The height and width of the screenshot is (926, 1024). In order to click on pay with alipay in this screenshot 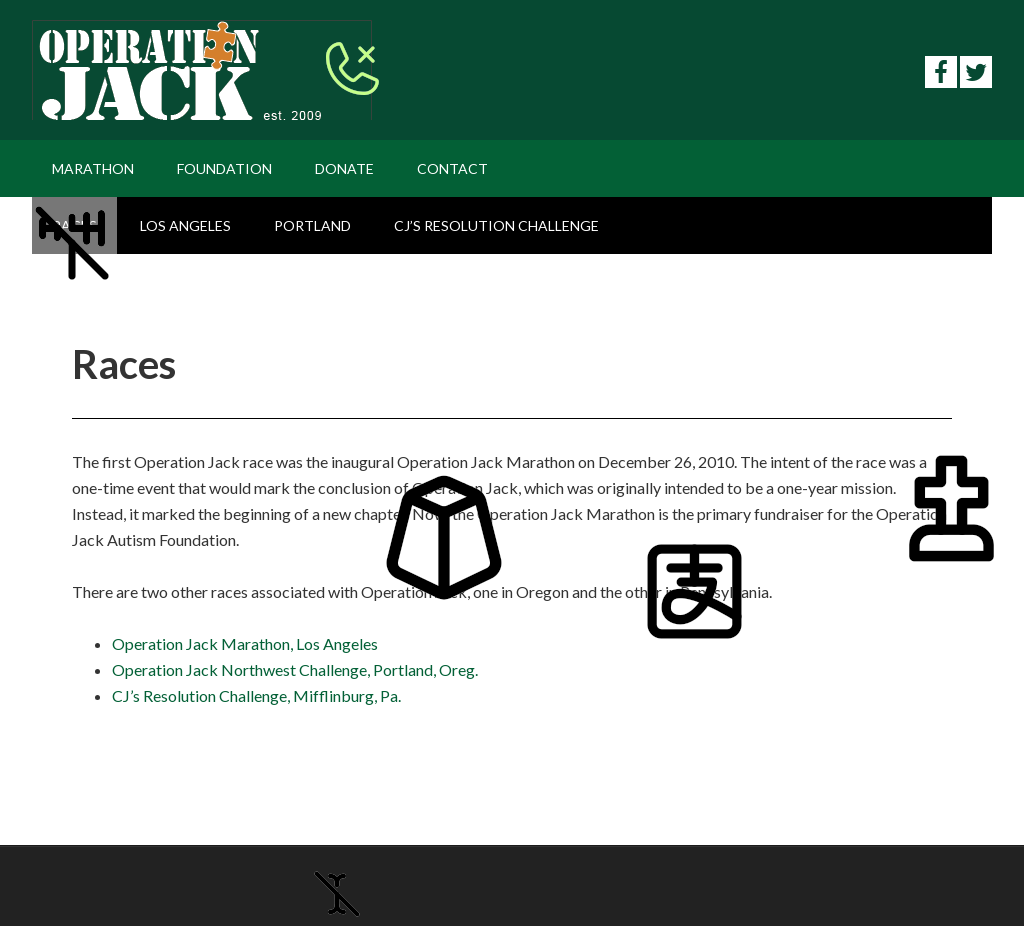, I will do `click(694, 591)`.